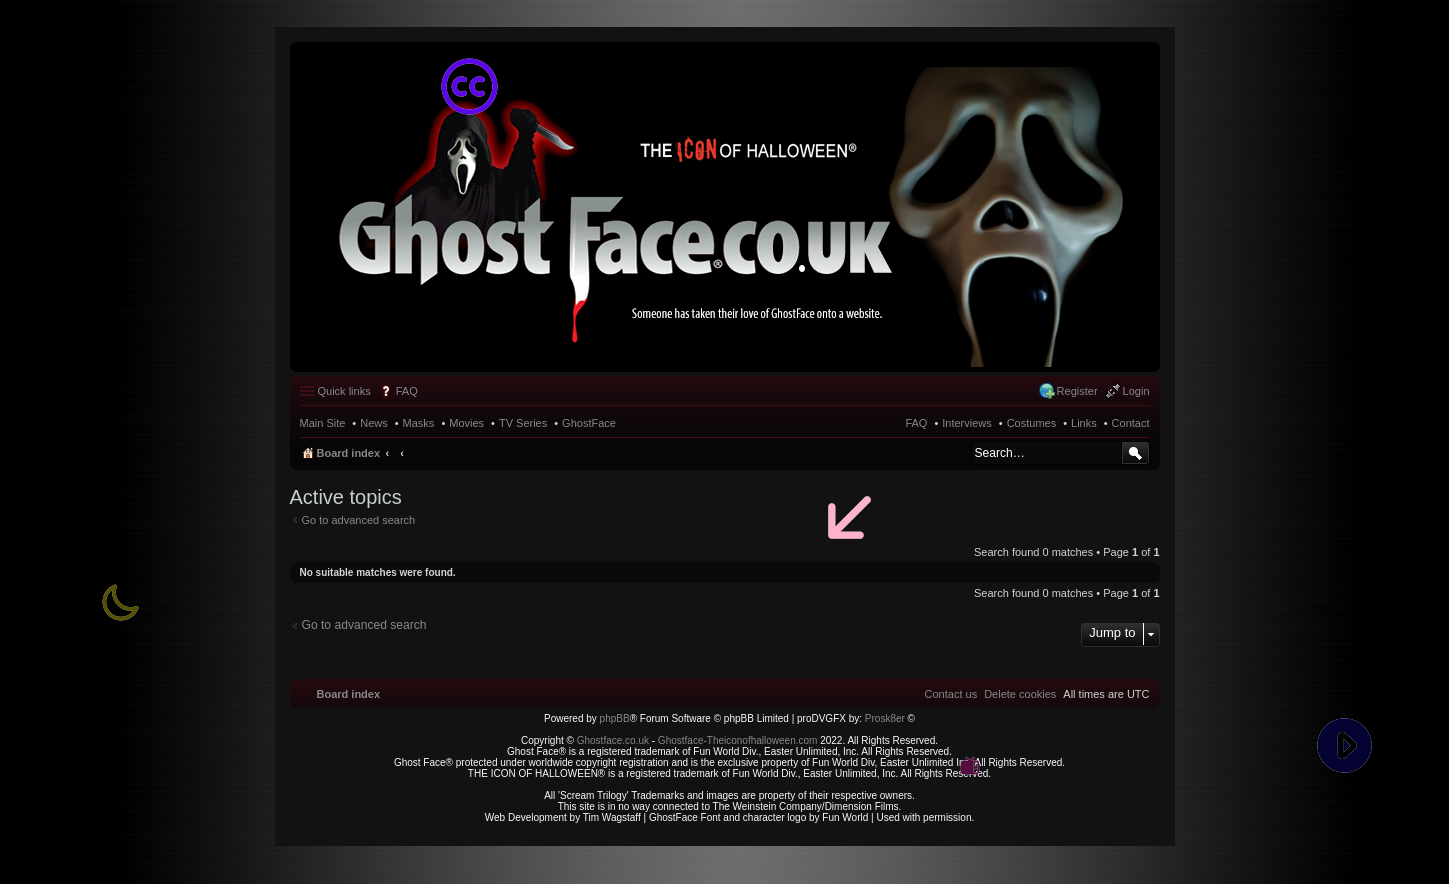 Image resolution: width=1449 pixels, height=884 pixels. Describe the element at coordinates (849, 517) in the screenshot. I see `collapse or minimize a panel` at that location.